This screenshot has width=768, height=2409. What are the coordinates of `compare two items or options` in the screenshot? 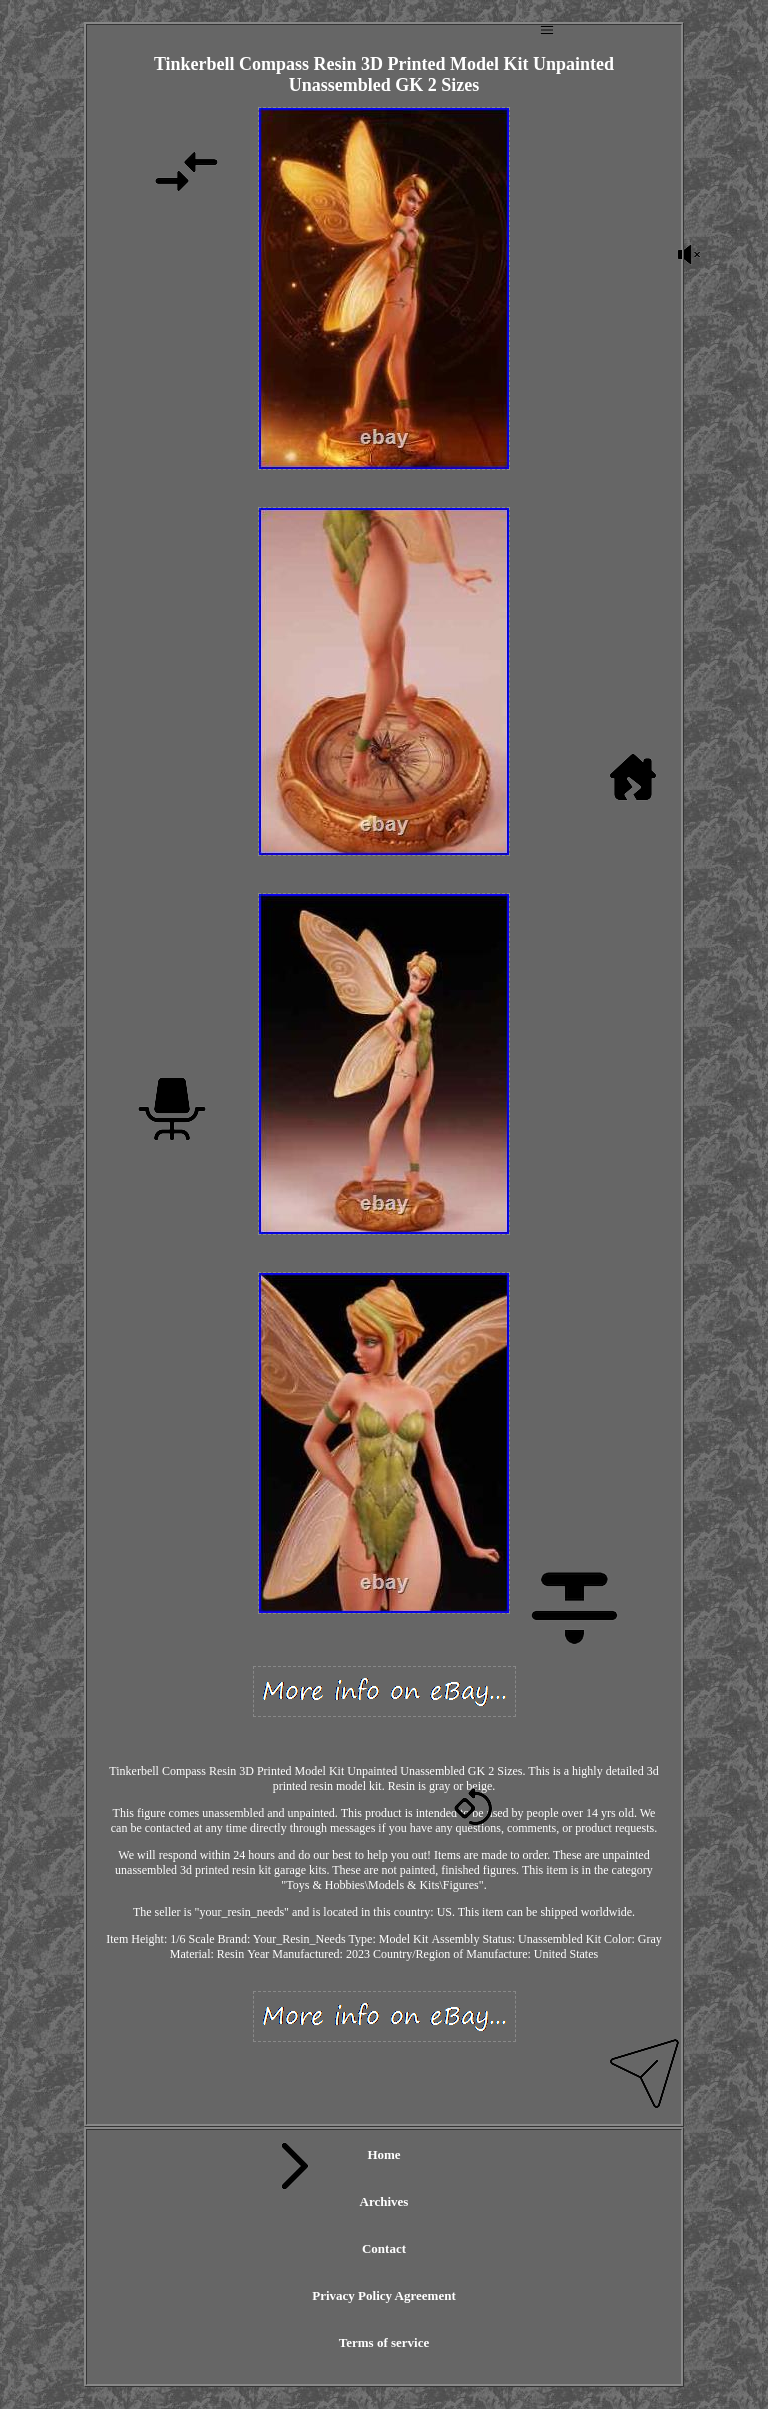 It's located at (186, 171).